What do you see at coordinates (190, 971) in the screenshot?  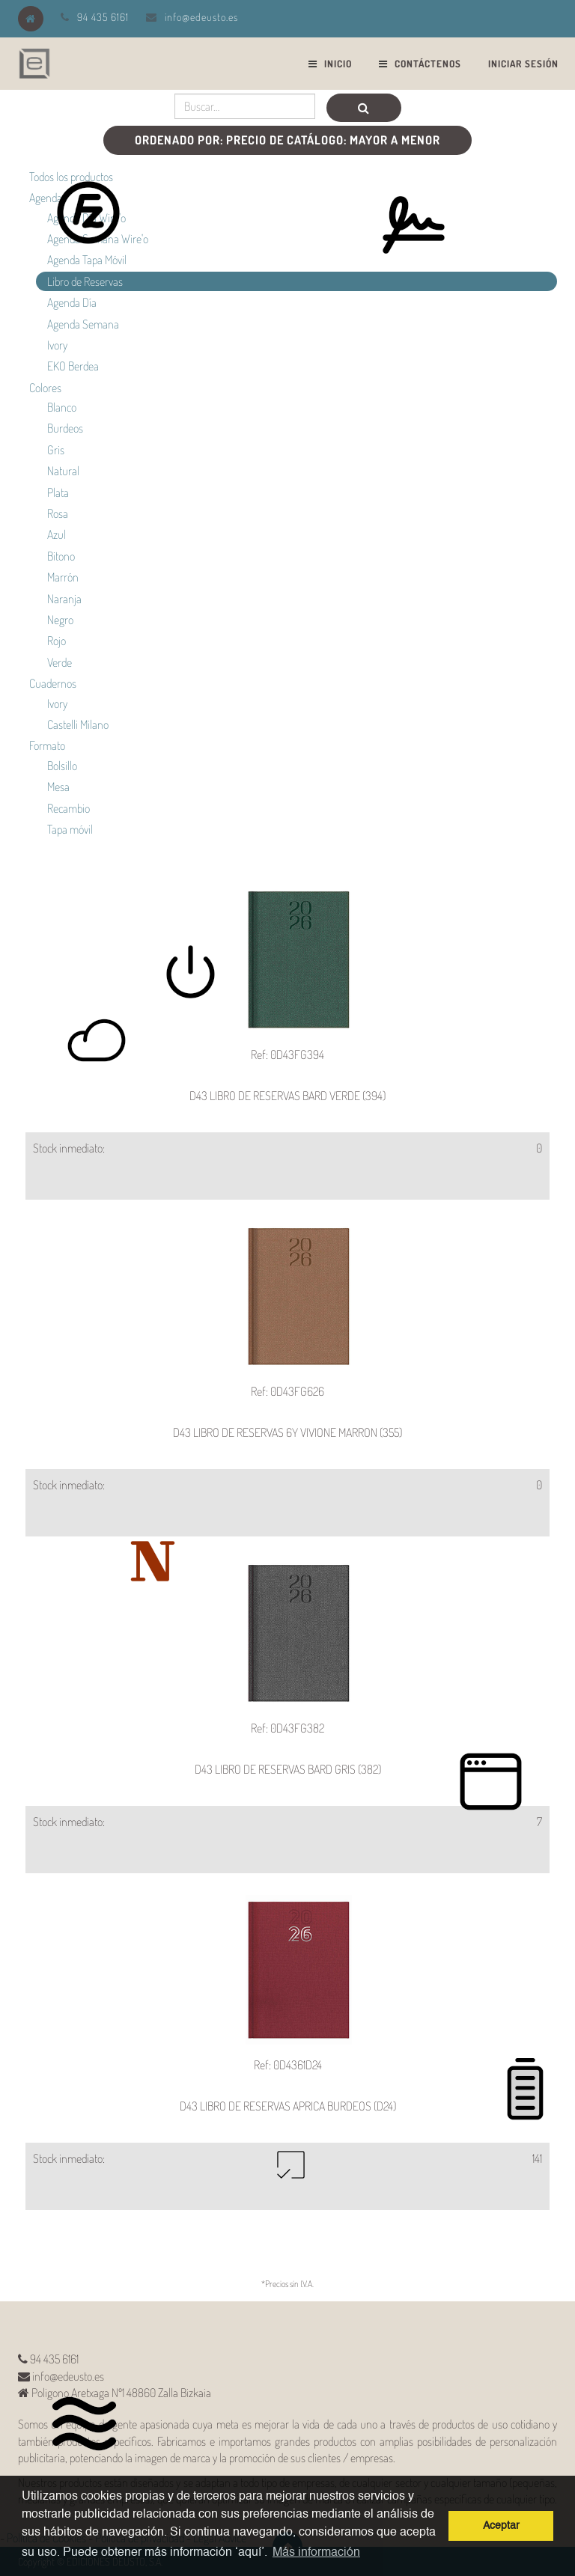 I see `turn device on or off` at bounding box center [190, 971].